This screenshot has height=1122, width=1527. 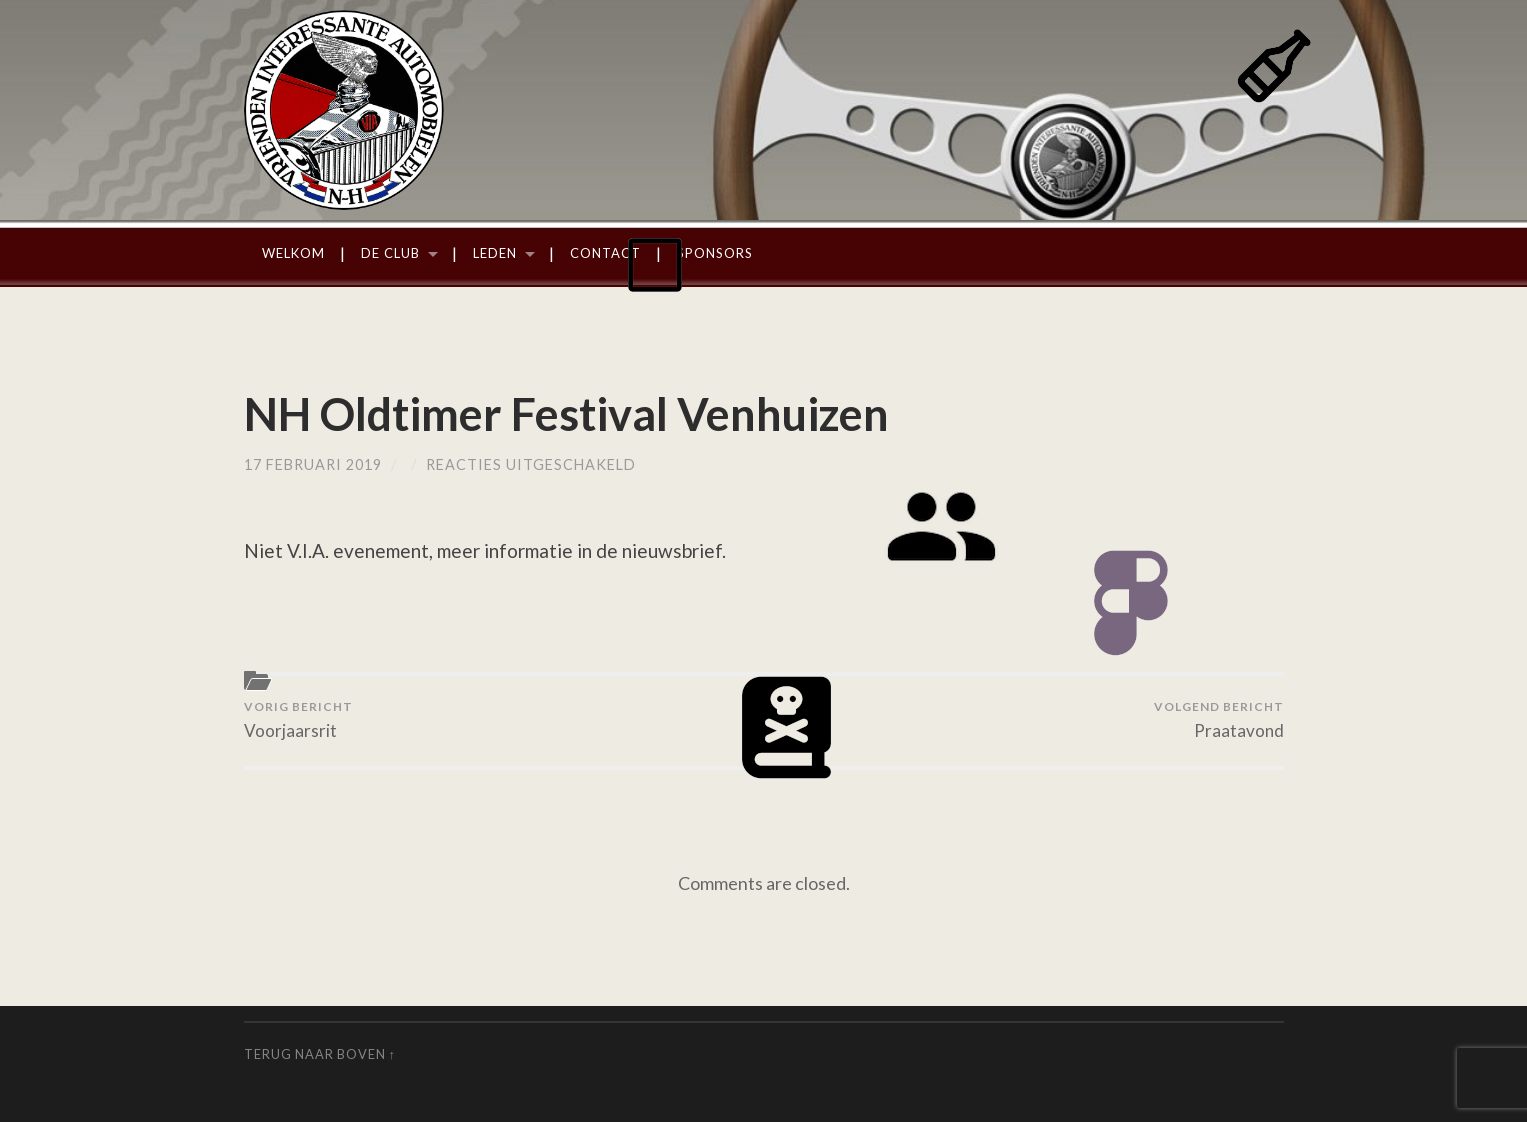 What do you see at coordinates (786, 727) in the screenshot?
I see `access spooky or halloween-themed content` at bounding box center [786, 727].